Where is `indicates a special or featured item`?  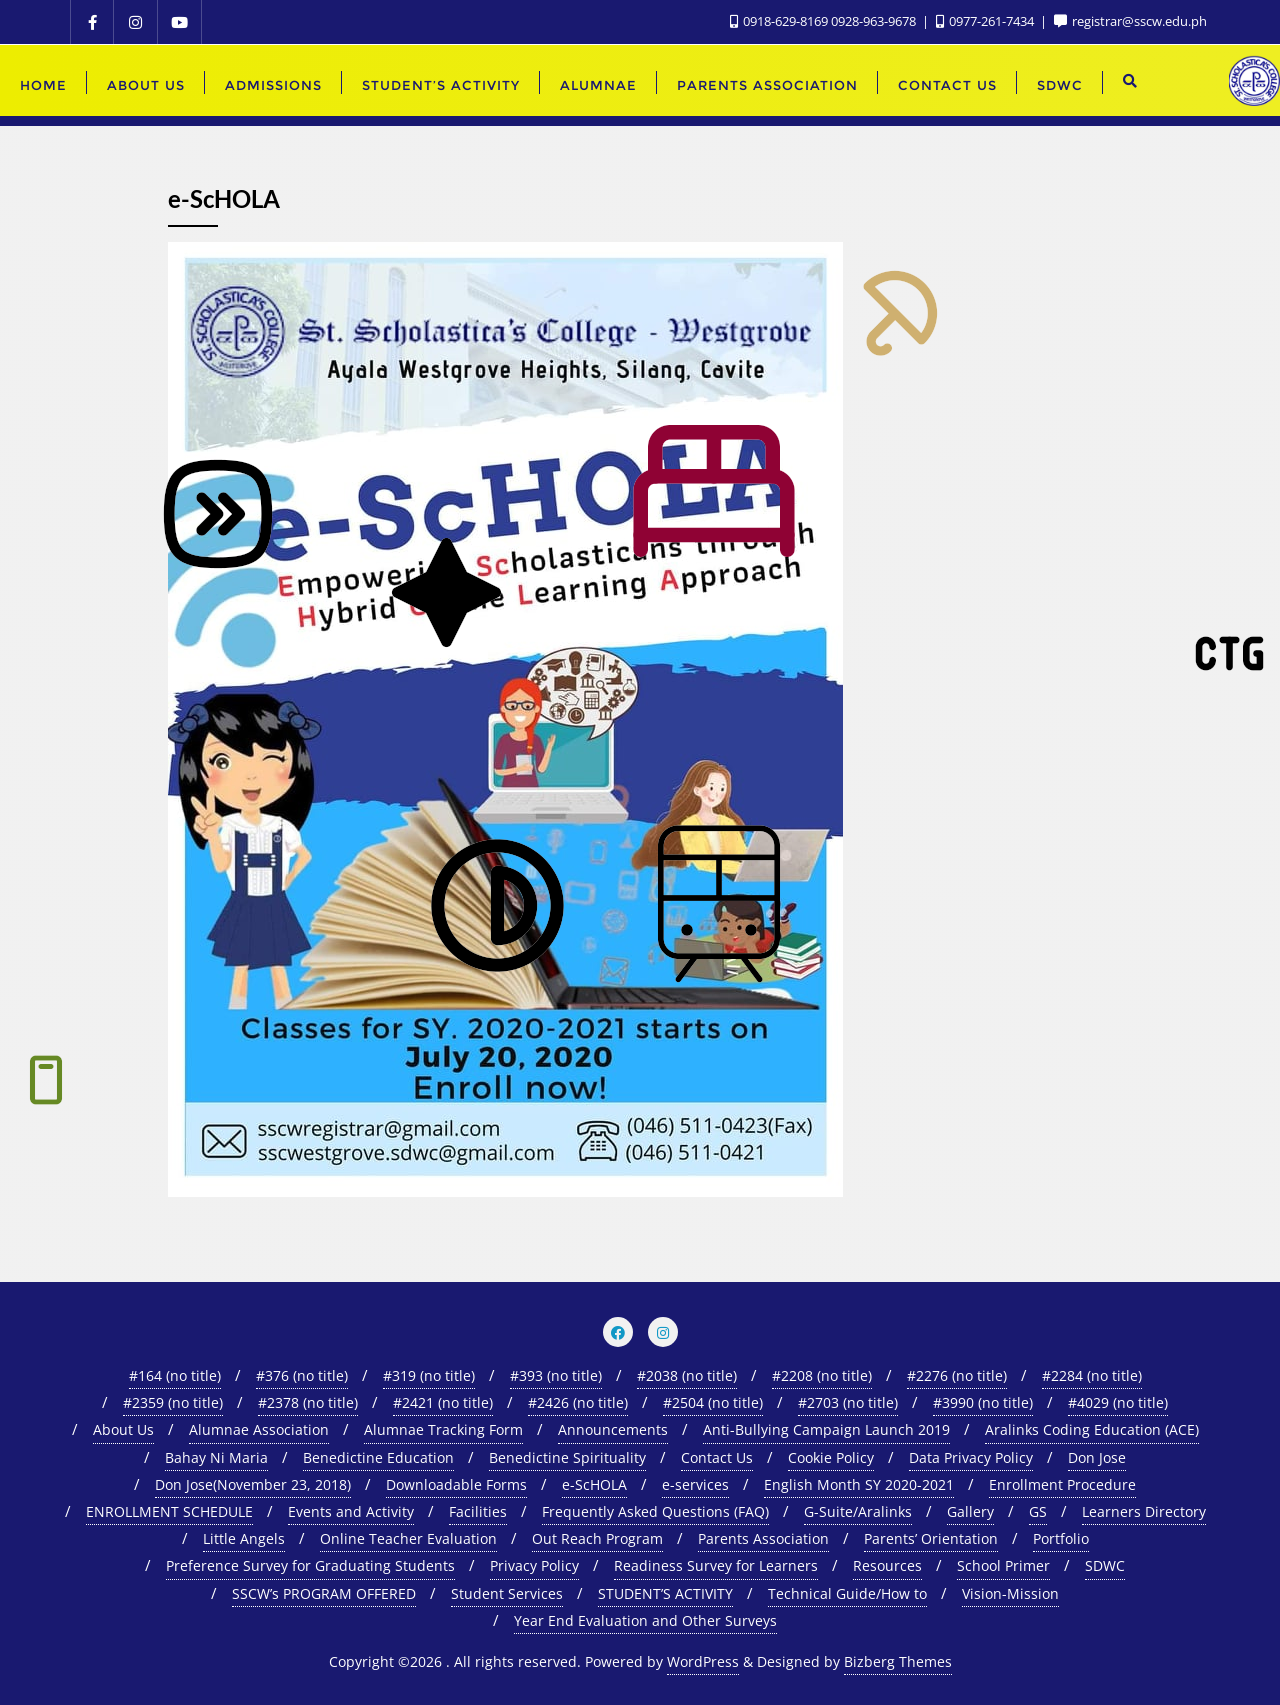
indicates a special or featured item is located at coordinates (446, 592).